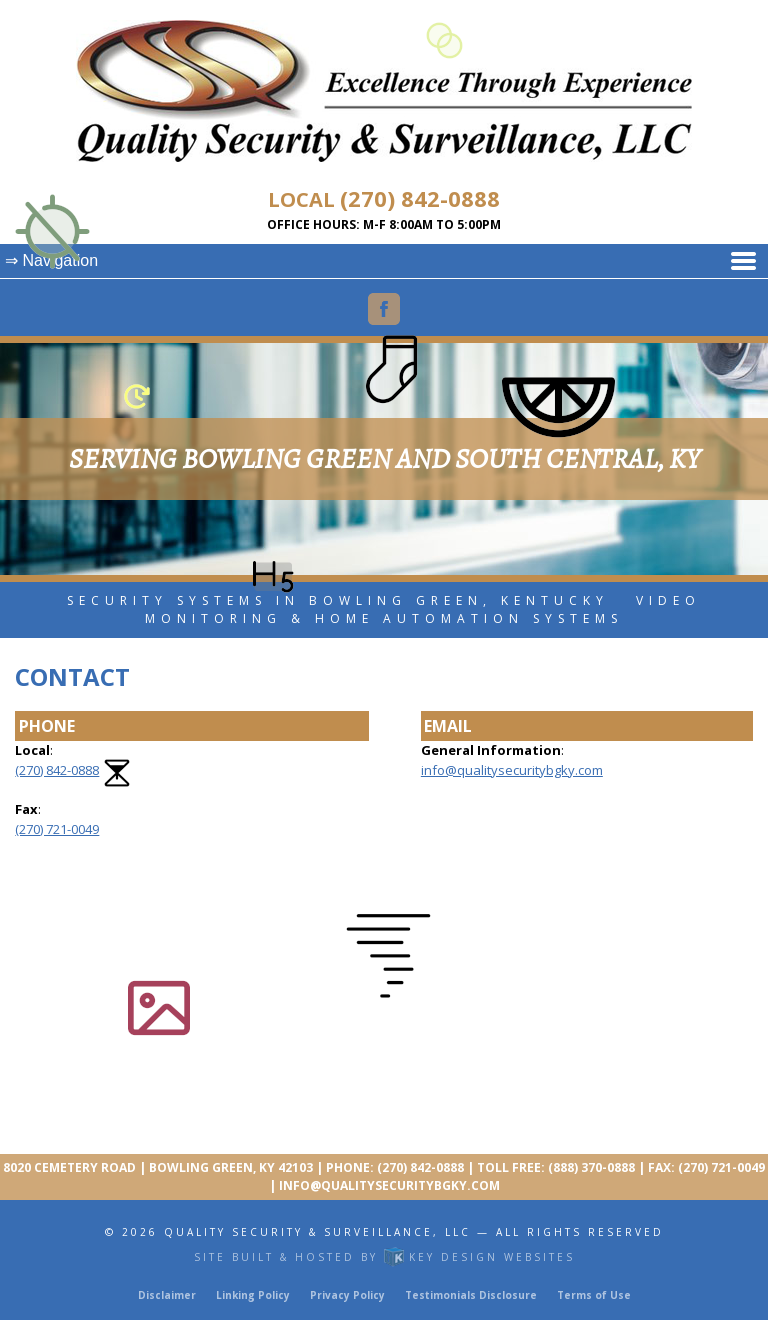 The image size is (768, 1320). I want to click on indicates a process is in progress or loading, so click(117, 773).